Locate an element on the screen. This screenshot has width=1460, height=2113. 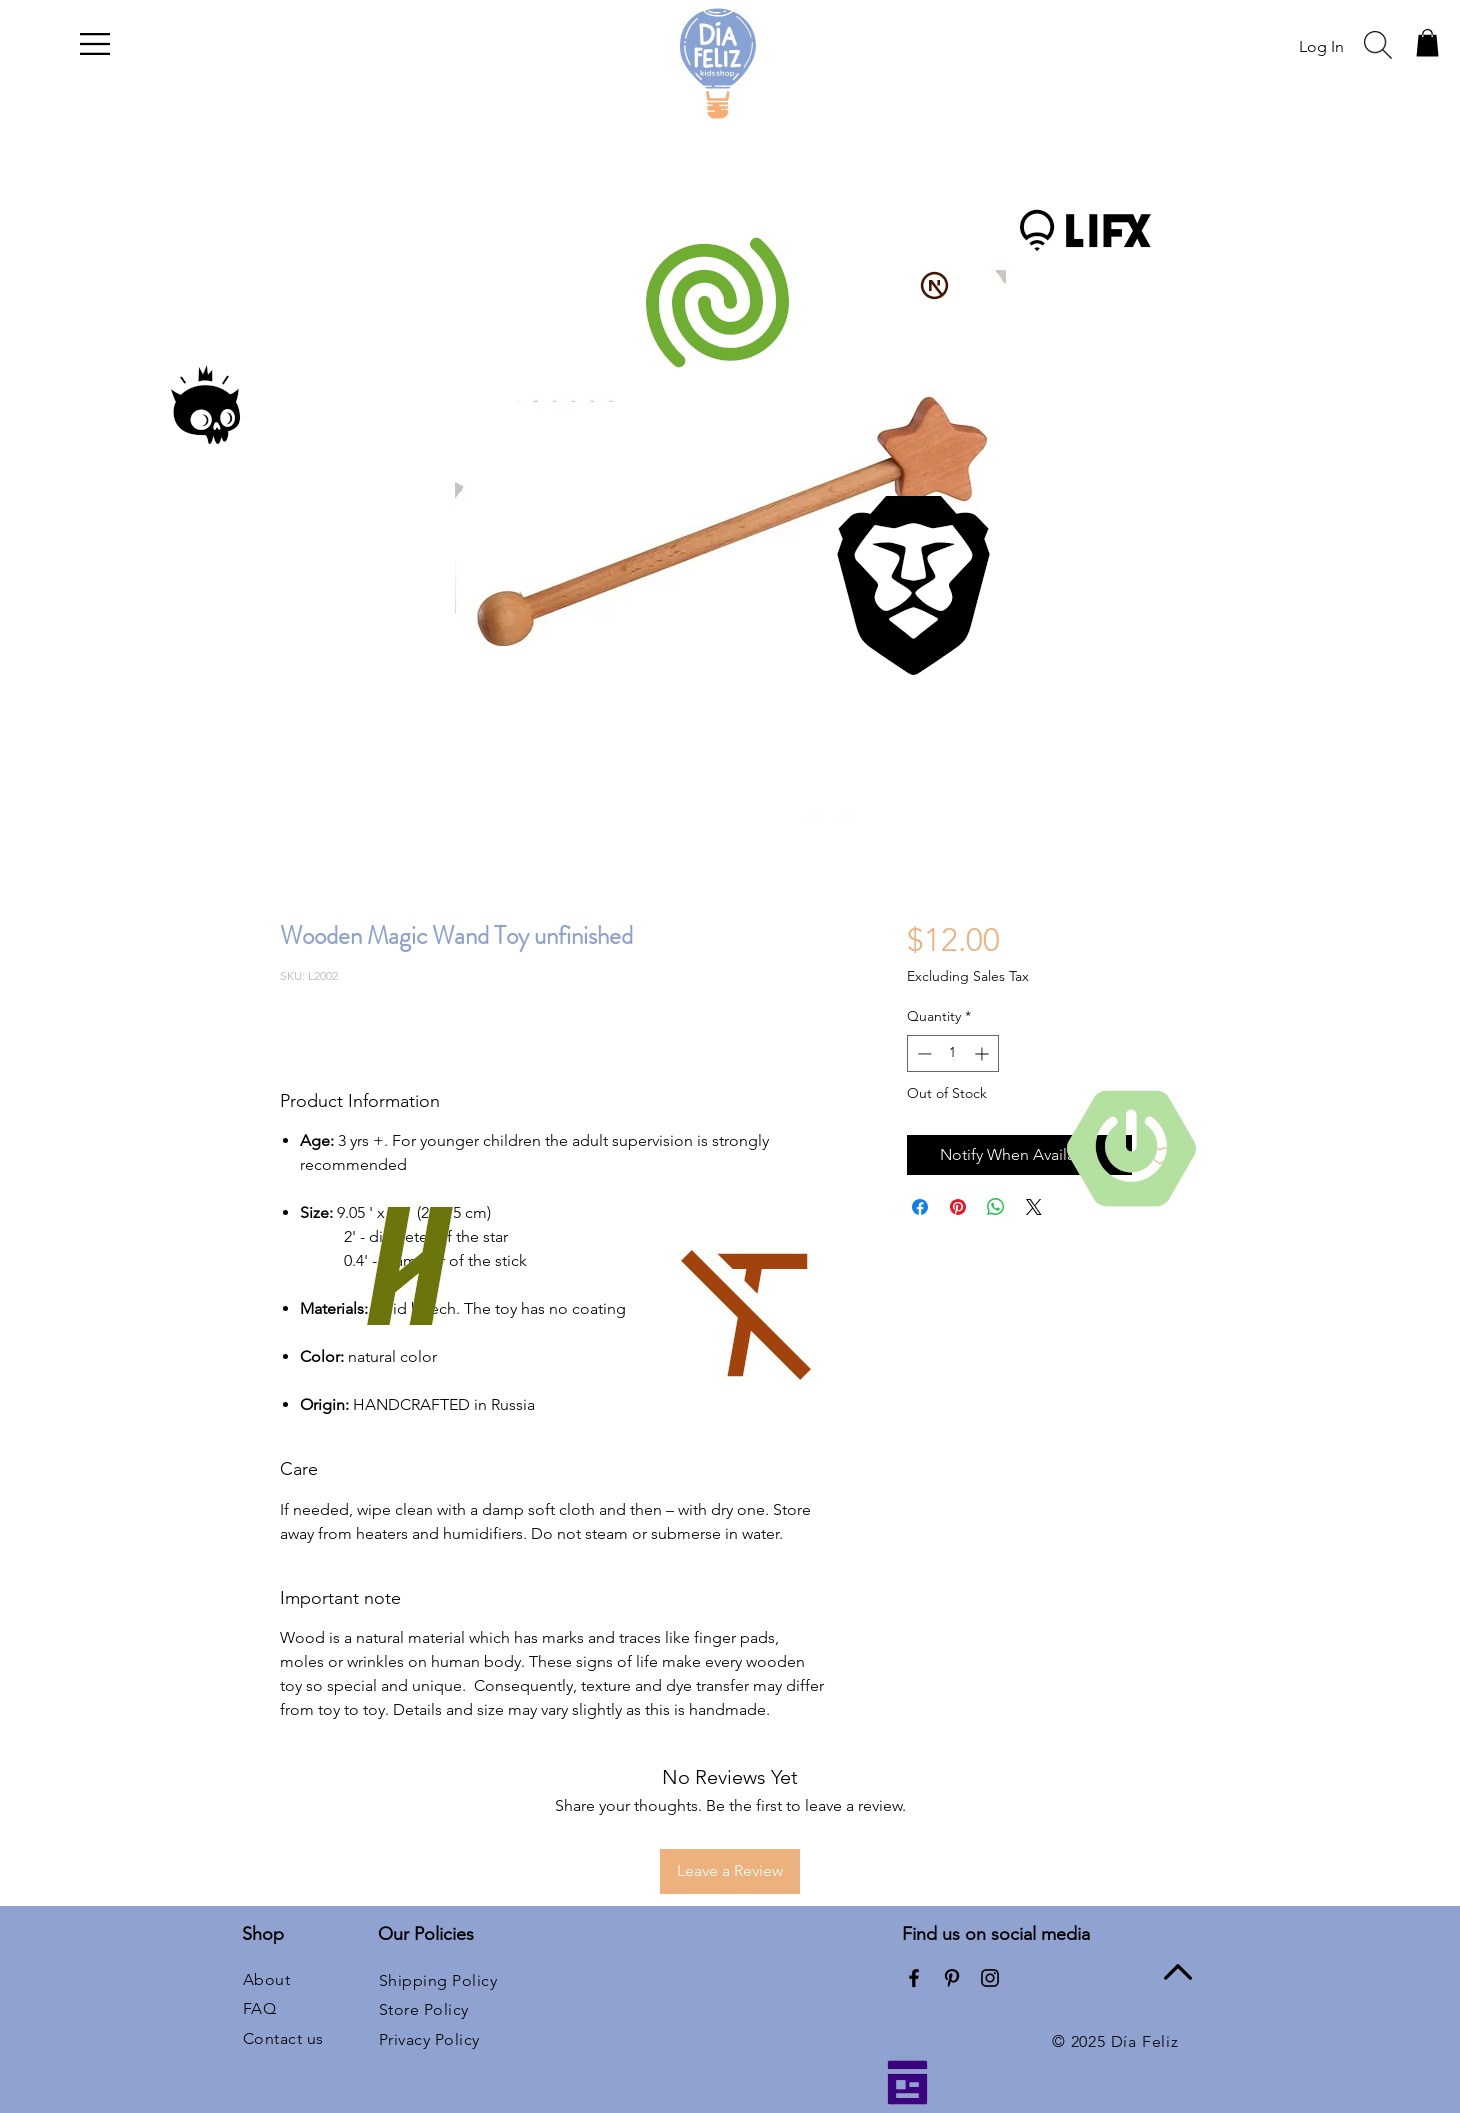
open brave browser is located at coordinates (913, 585).